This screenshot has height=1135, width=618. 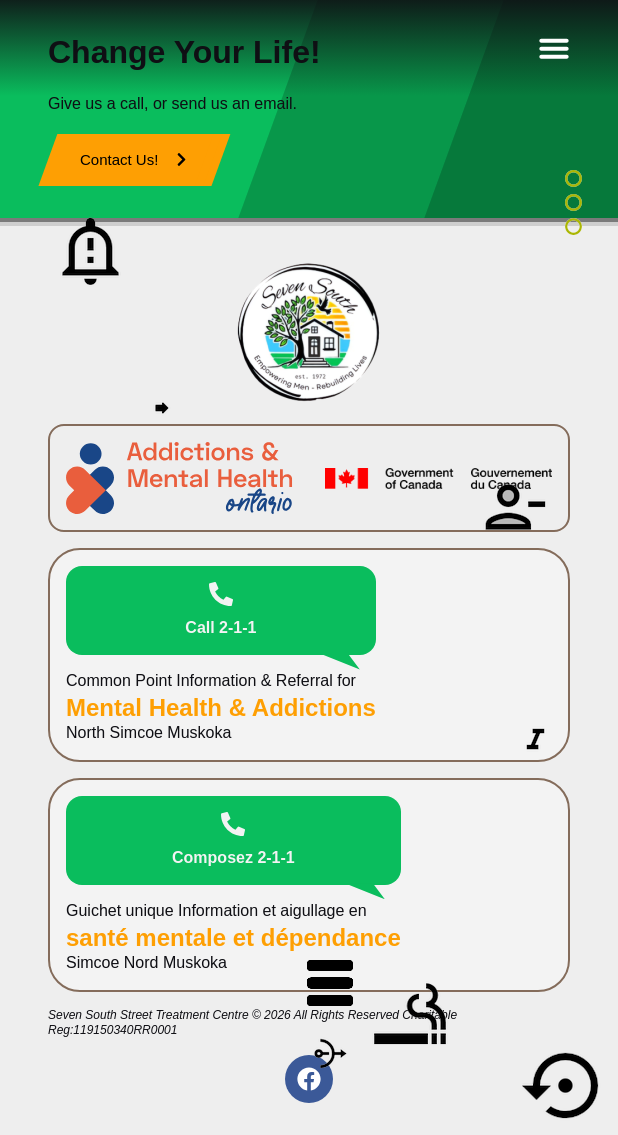 I want to click on important notification requiring attention, so click(x=90, y=250).